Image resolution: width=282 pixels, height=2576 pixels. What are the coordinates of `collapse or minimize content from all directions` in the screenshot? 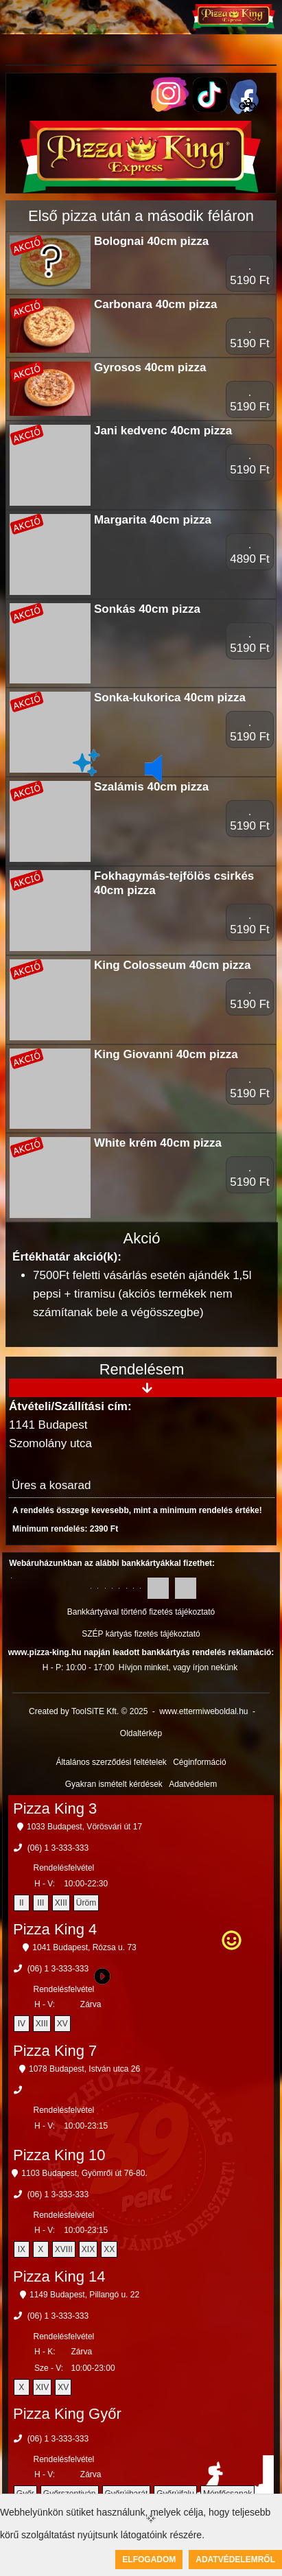 It's located at (151, 2518).